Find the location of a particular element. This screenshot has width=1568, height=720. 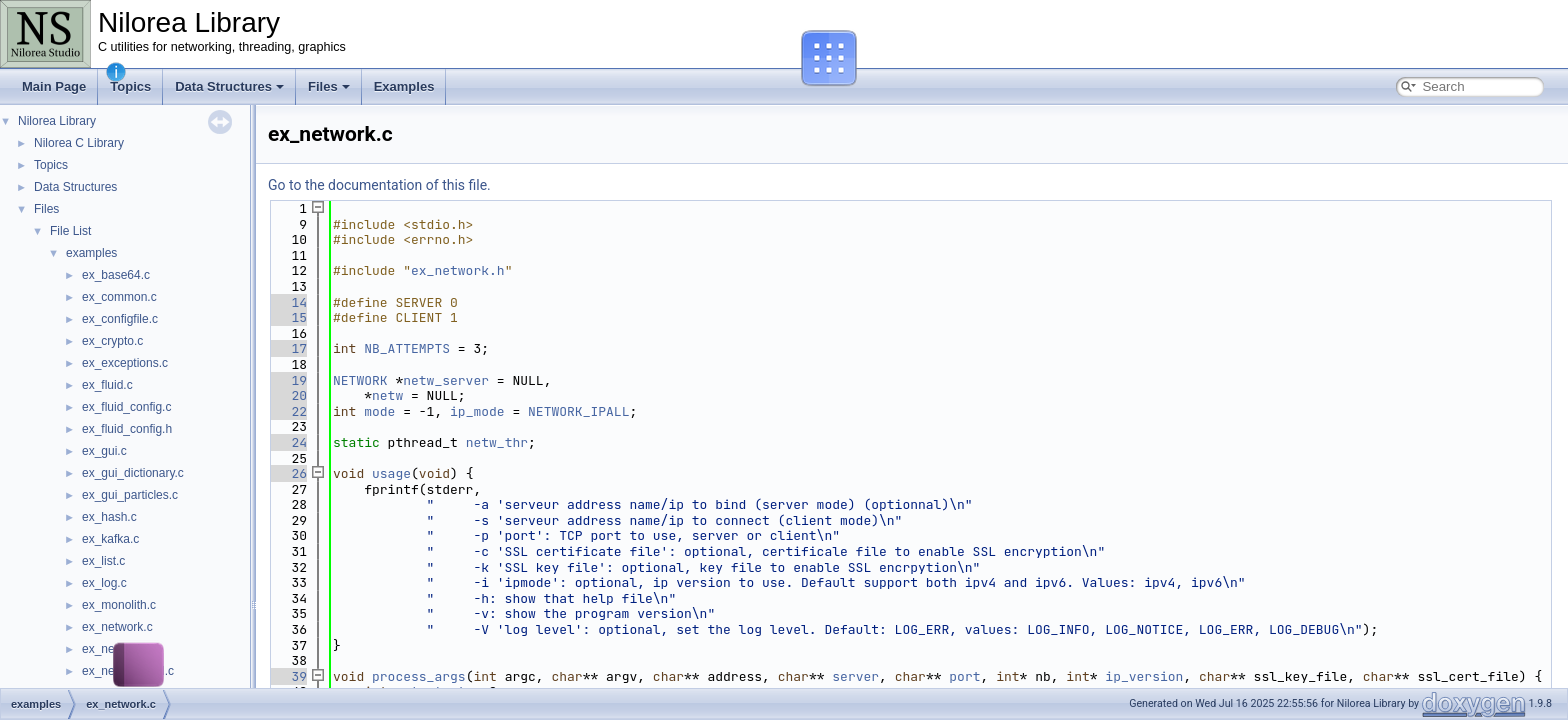

view other applications is located at coordinates (829, 58).